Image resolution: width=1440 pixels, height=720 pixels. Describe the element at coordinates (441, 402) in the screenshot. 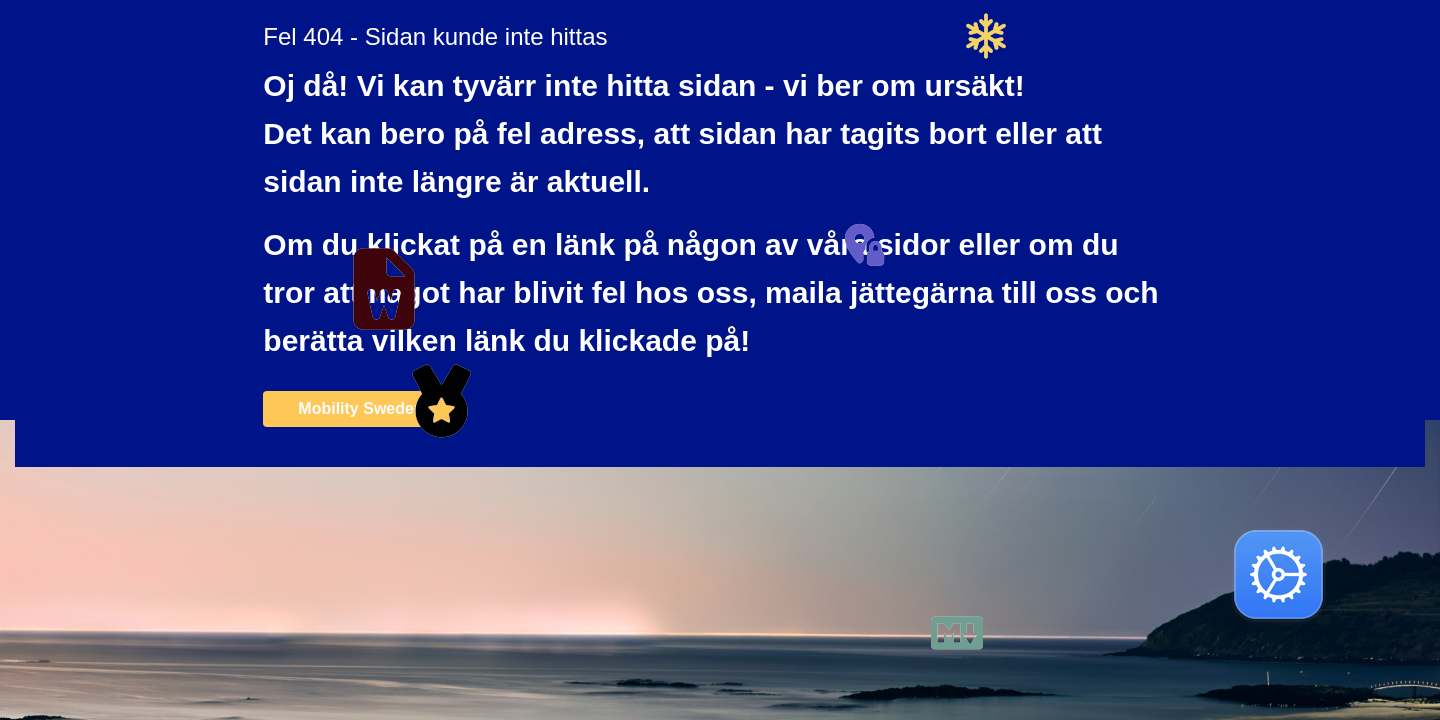

I see `view achievements or awards` at that location.